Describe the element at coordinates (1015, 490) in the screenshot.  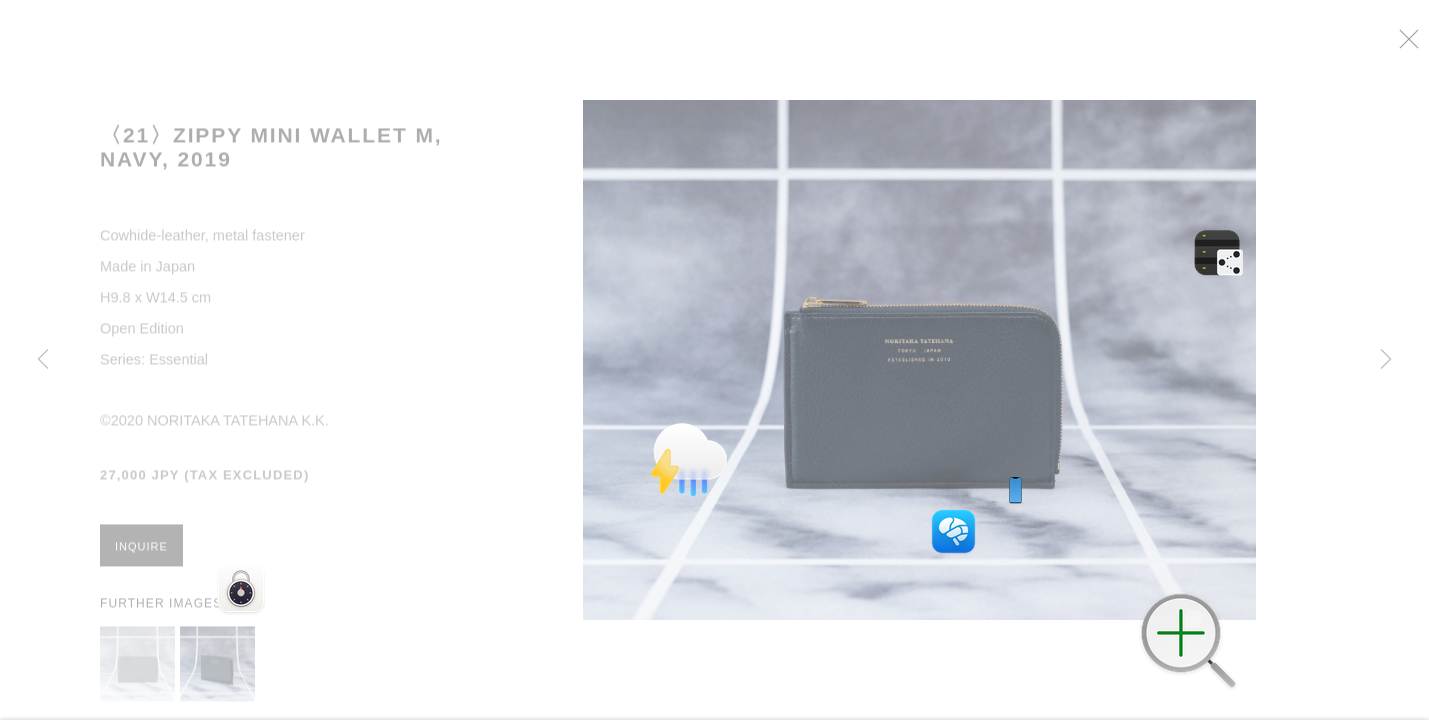
I see `iPhone 13 Pro device icon` at that location.